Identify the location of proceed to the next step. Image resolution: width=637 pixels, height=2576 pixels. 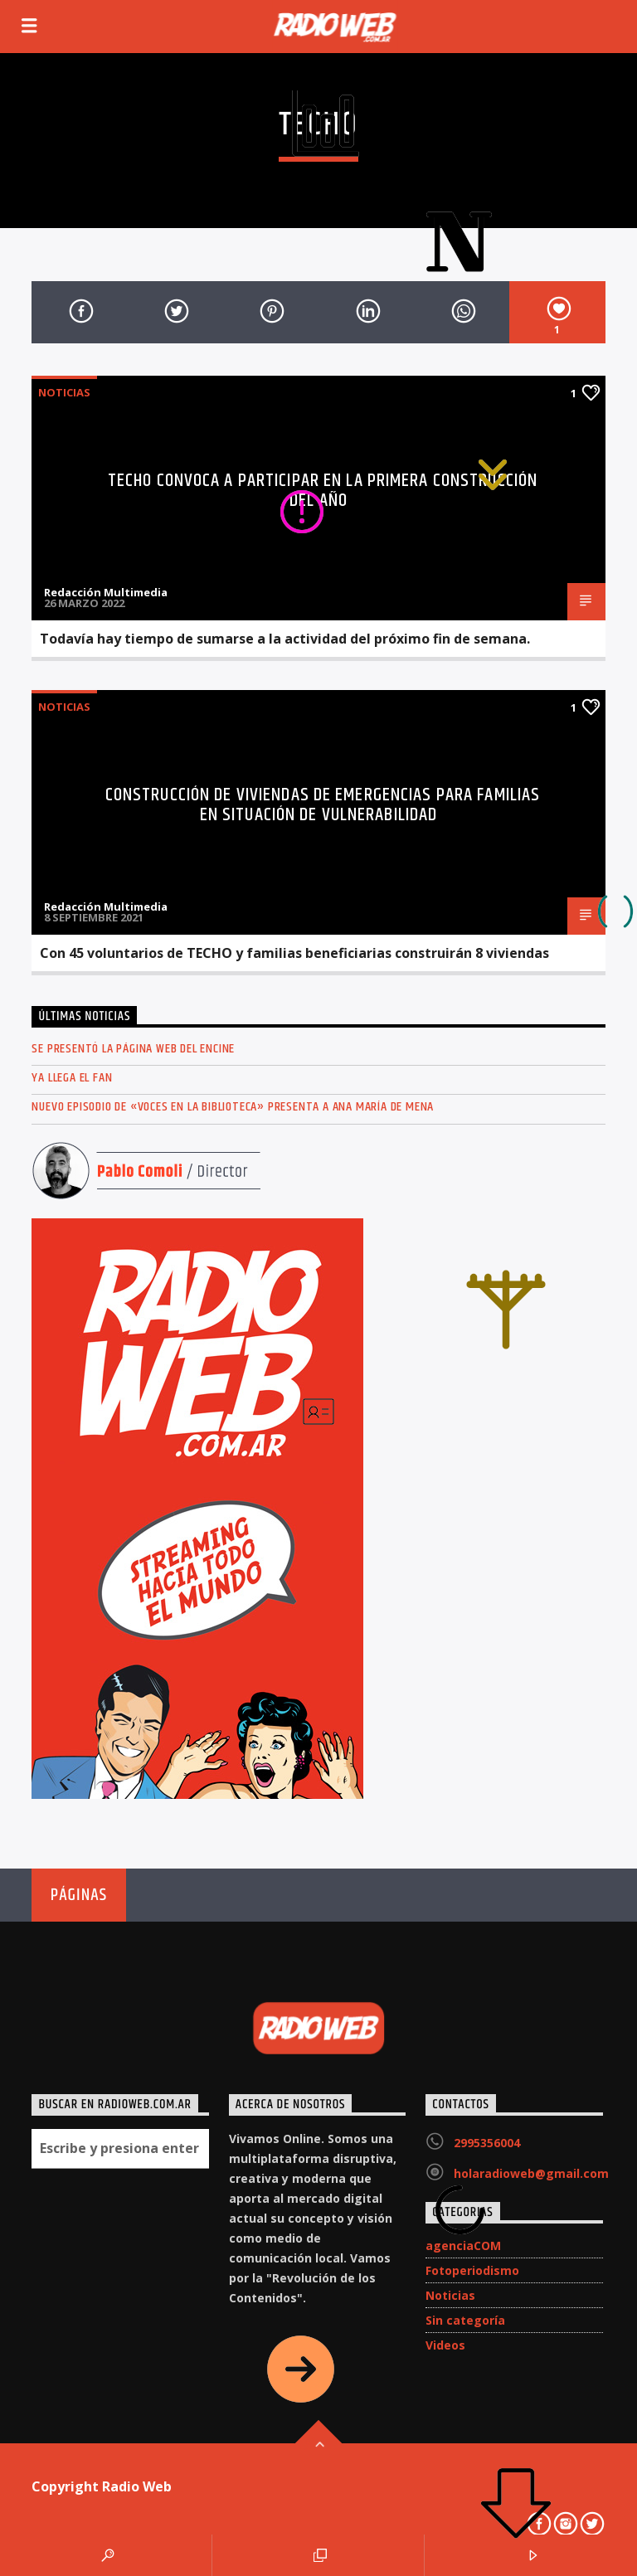
(300, 2369).